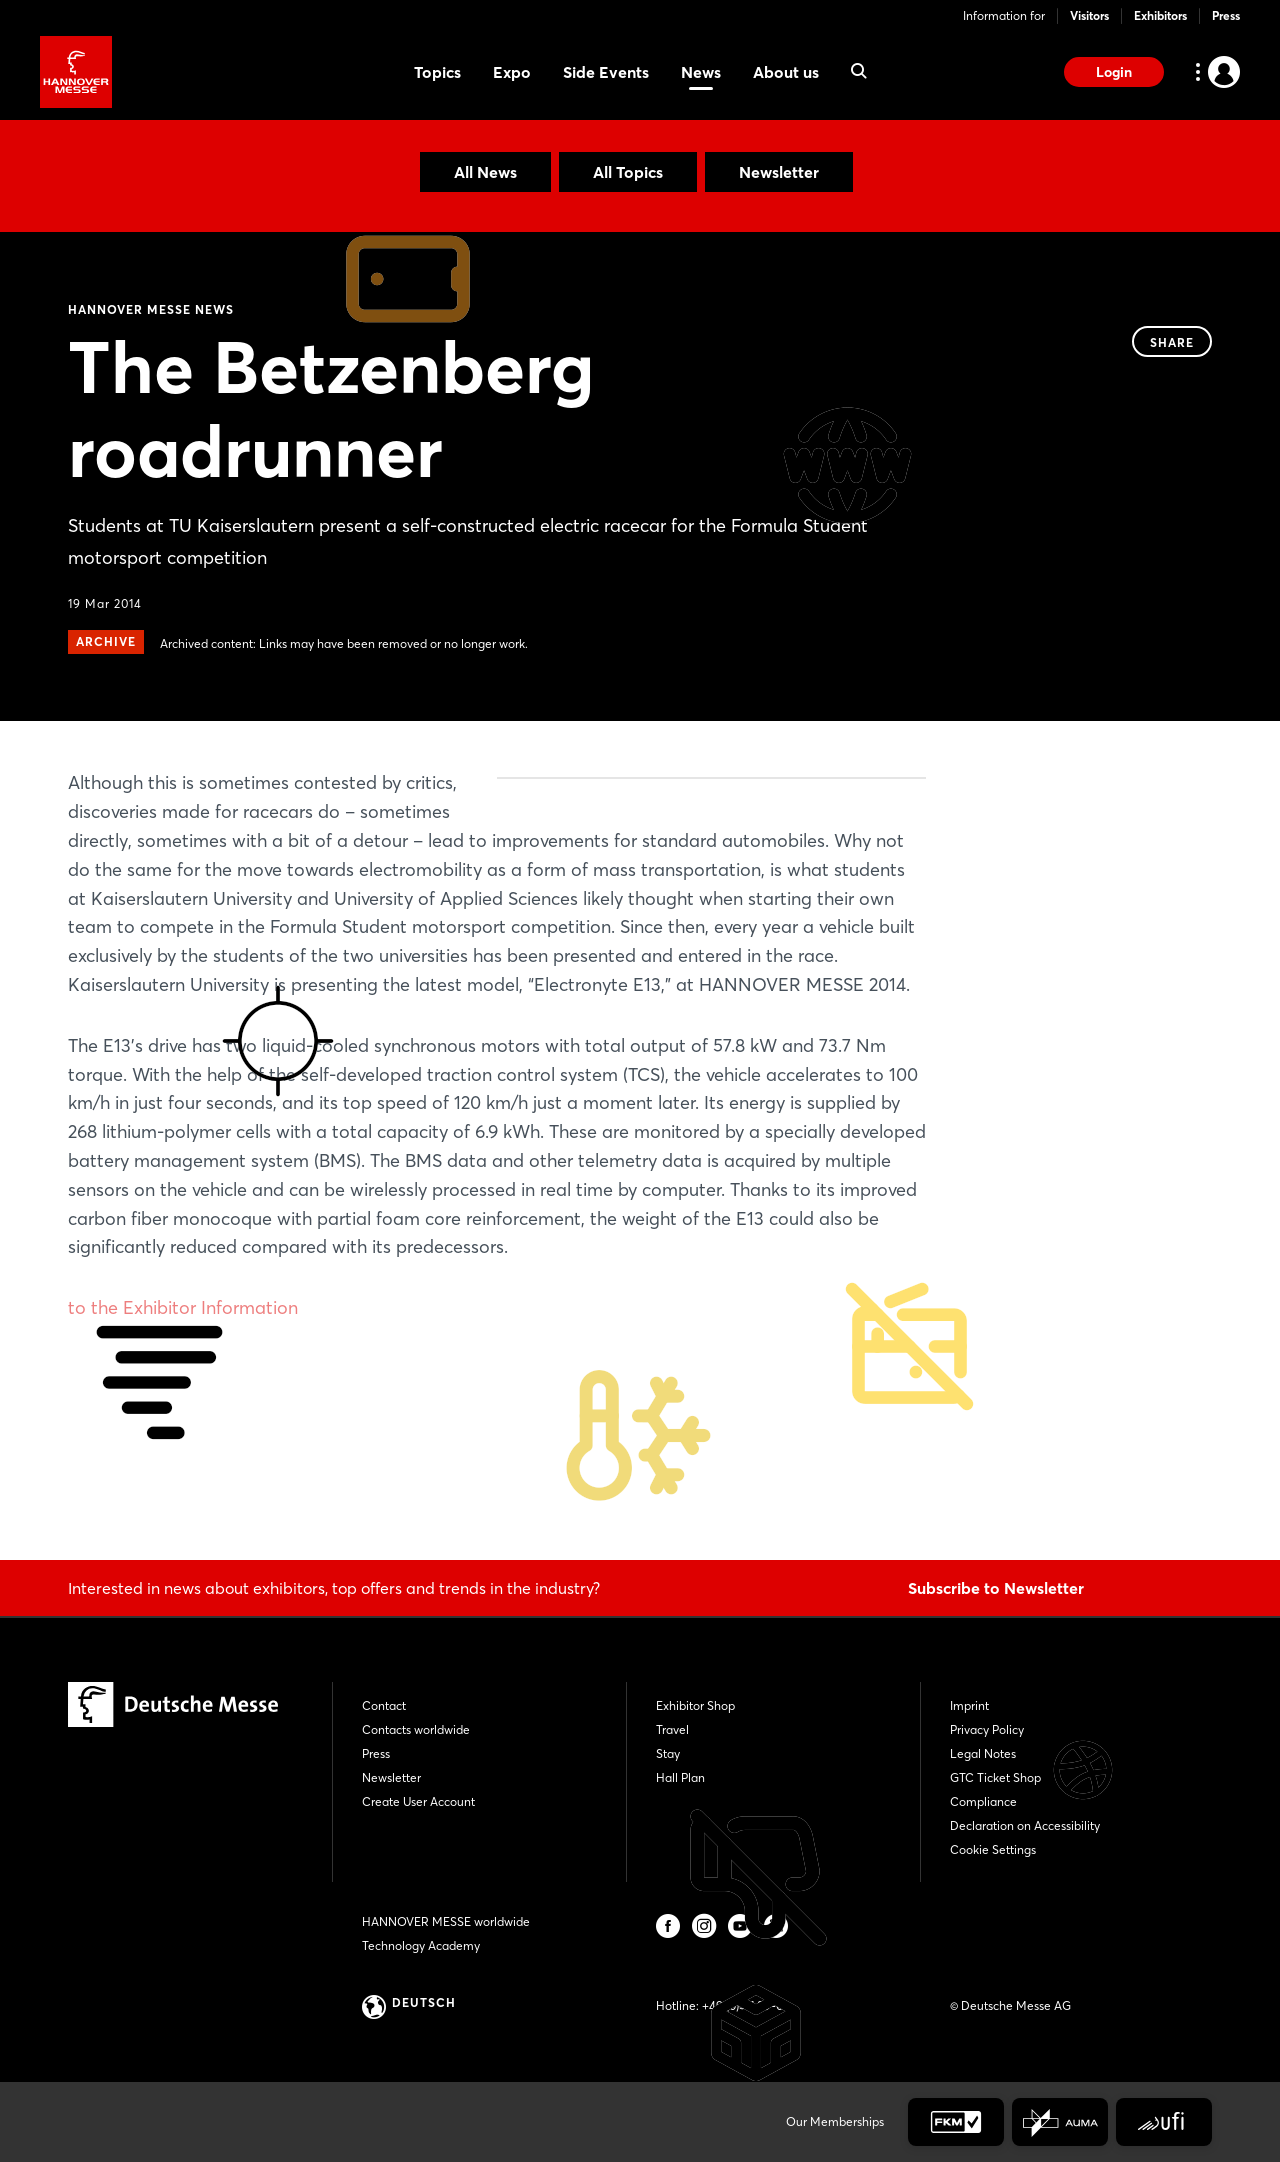  I want to click on indicates cold or freezing temperature, so click(638, 1435).